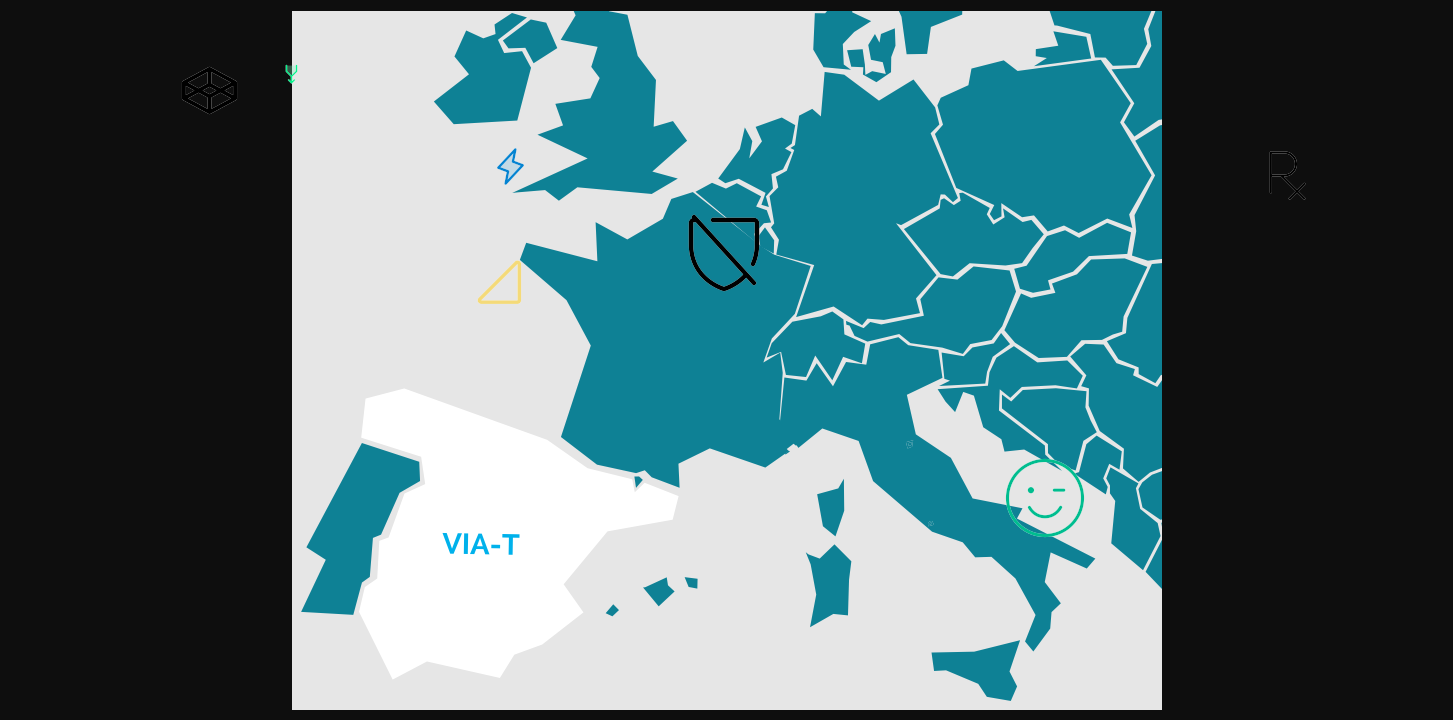 The height and width of the screenshot is (720, 1453). I want to click on indicates no cellular signal available, so click(503, 284).